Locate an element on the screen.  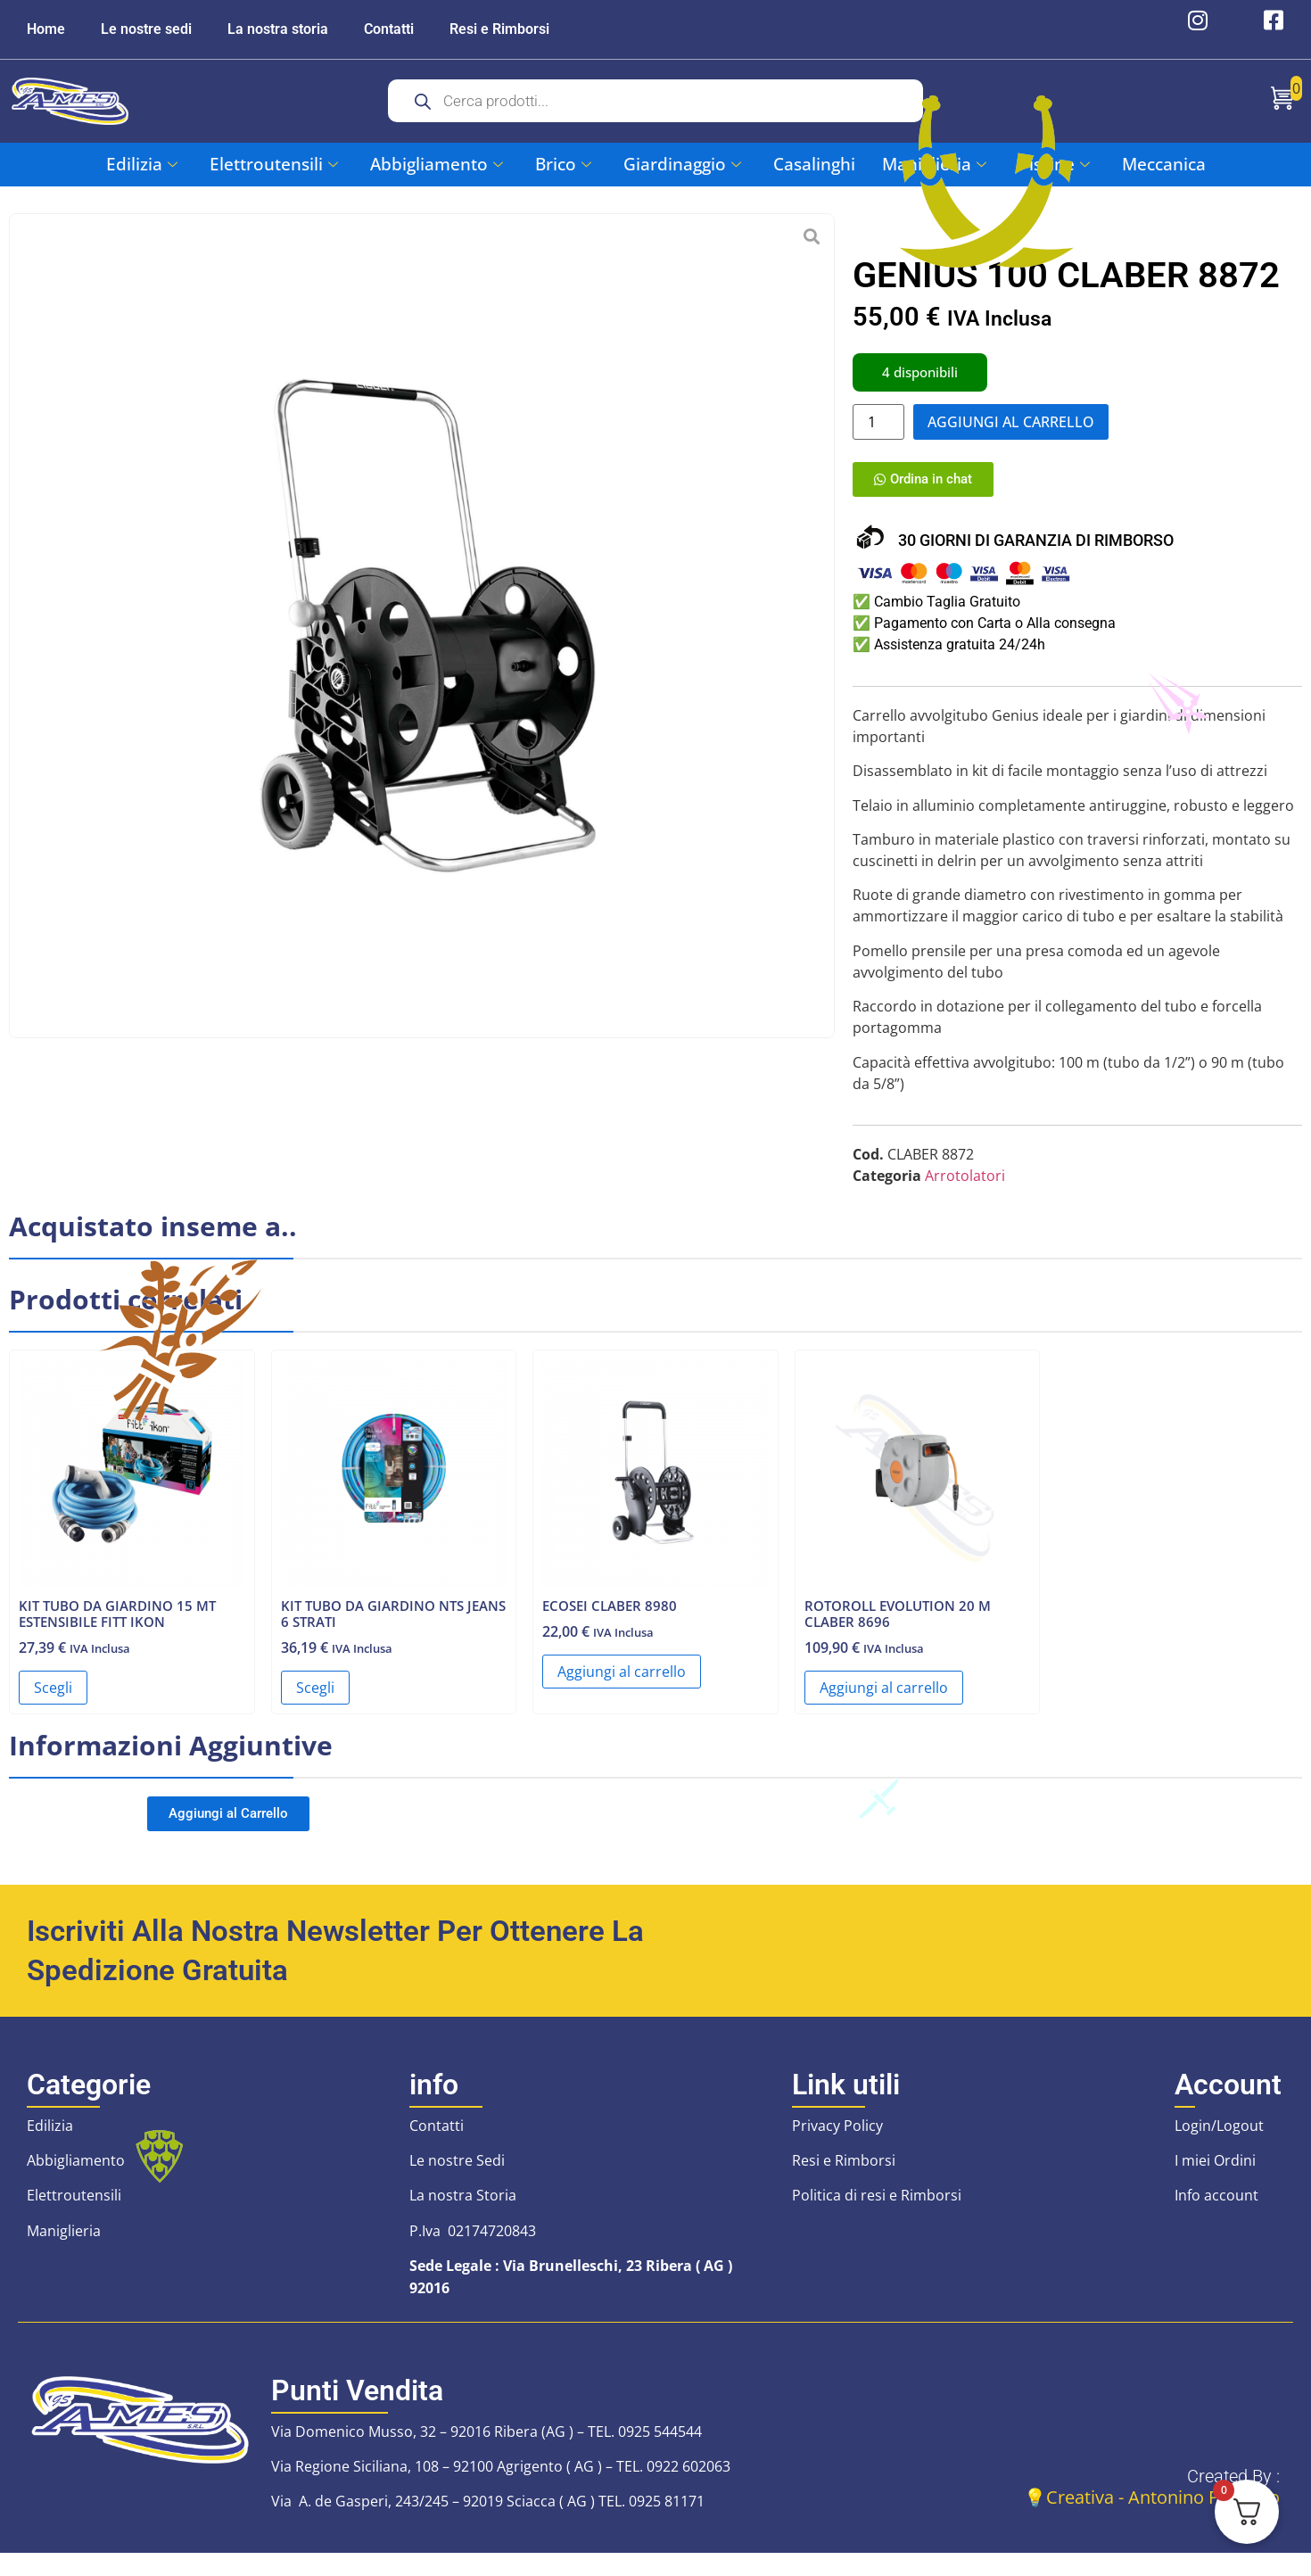
access glider or sailplane activities is located at coordinates (878, 1798).